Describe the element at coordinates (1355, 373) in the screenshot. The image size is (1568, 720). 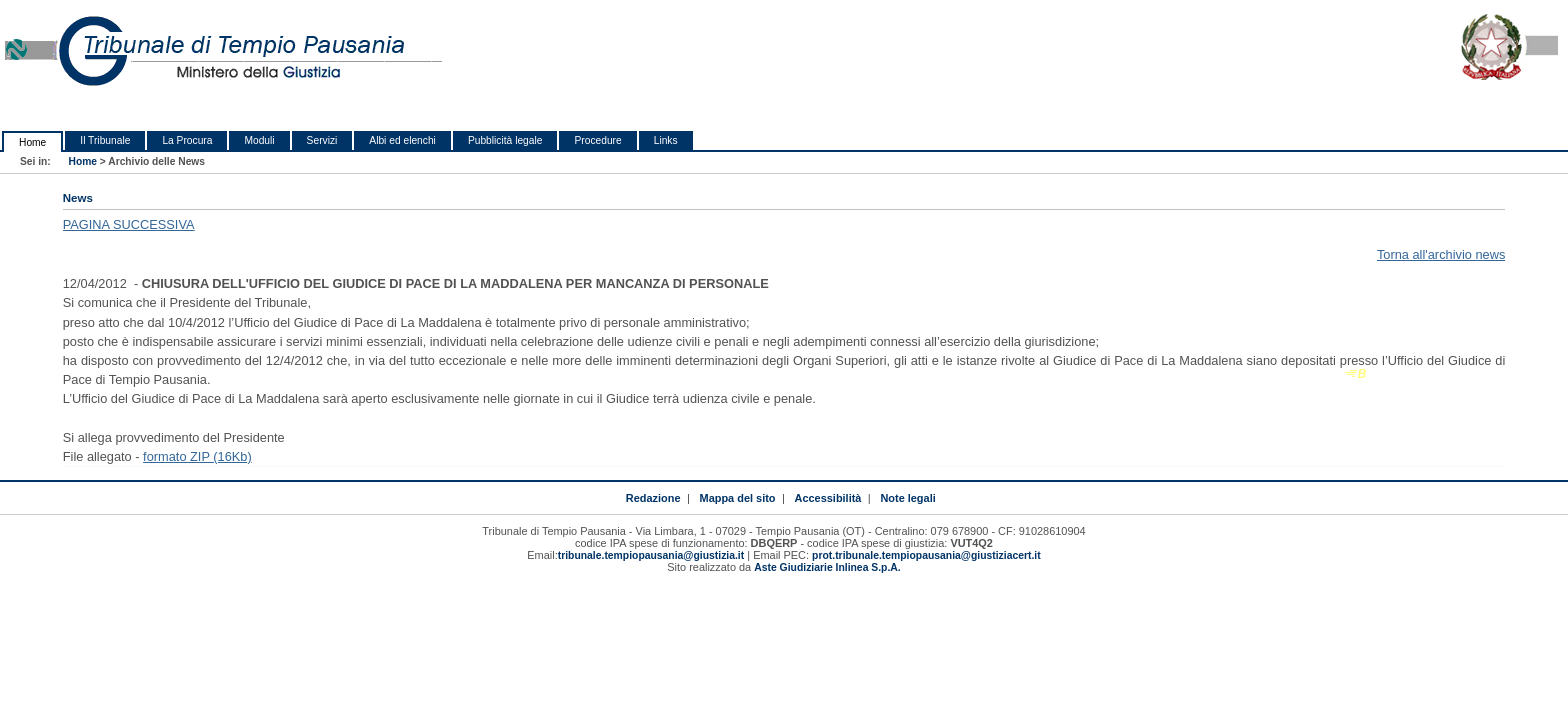
I see `BlazeMeter logo - performance testing platform` at that location.